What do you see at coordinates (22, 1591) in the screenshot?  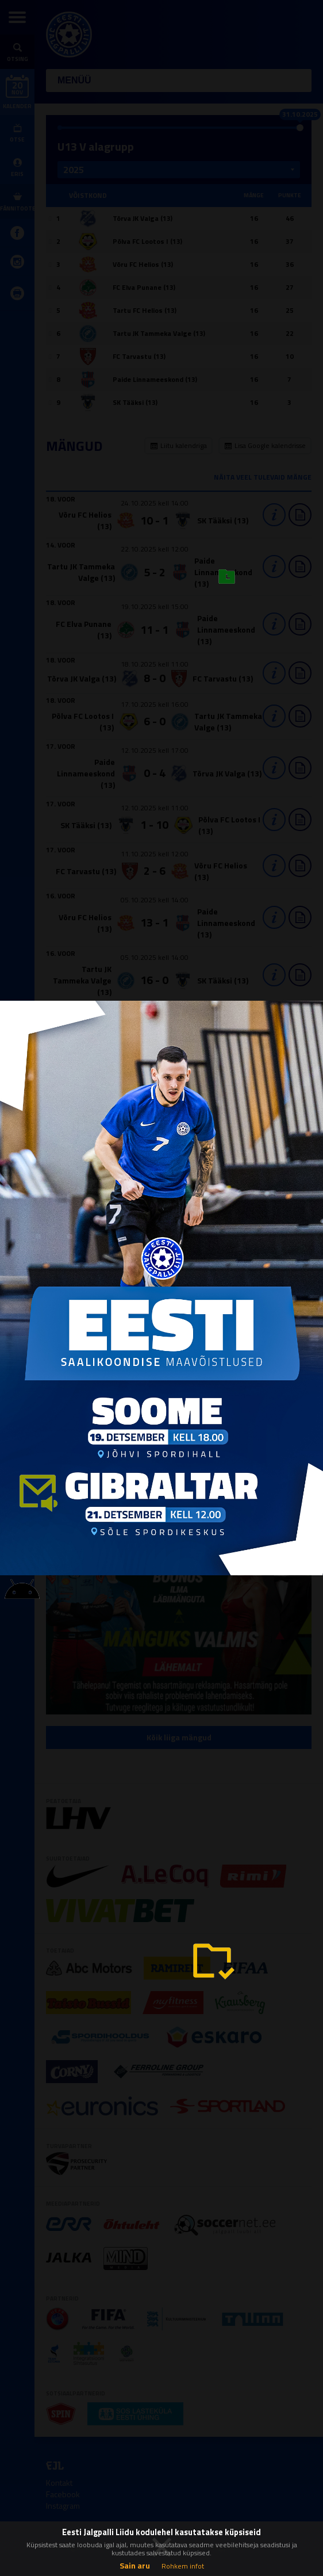 I see `android operating system logo` at bounding box center [22, 1591].